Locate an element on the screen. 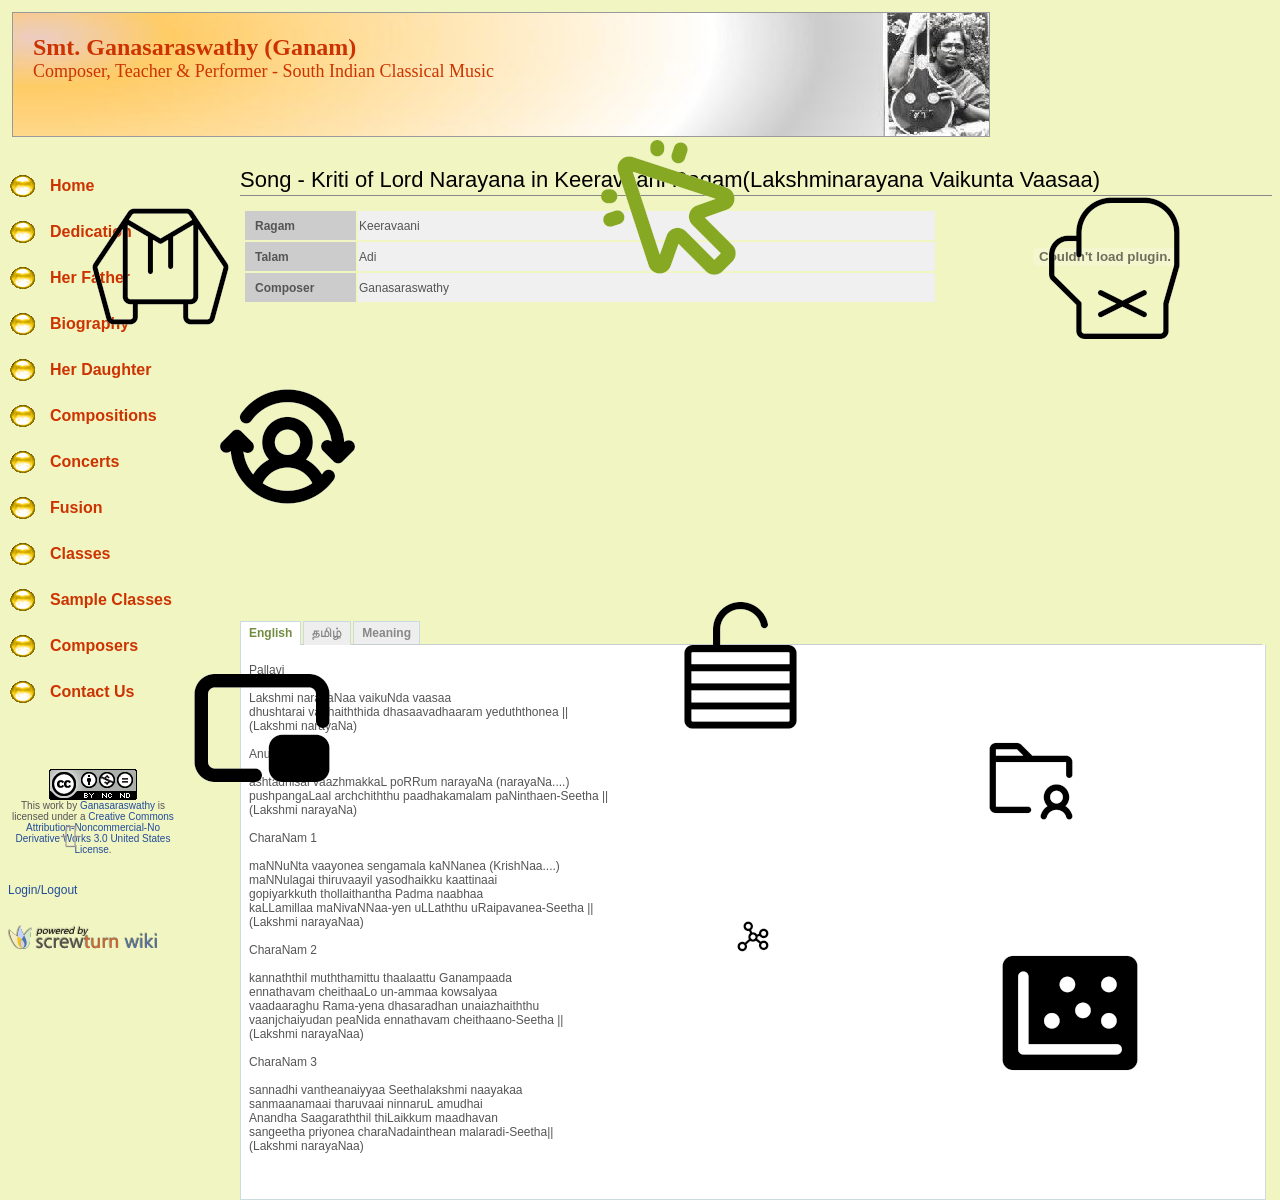 The height and width of the screenshot is (1200, 1280). click or tap to interact is located at coordinates (676, 215).